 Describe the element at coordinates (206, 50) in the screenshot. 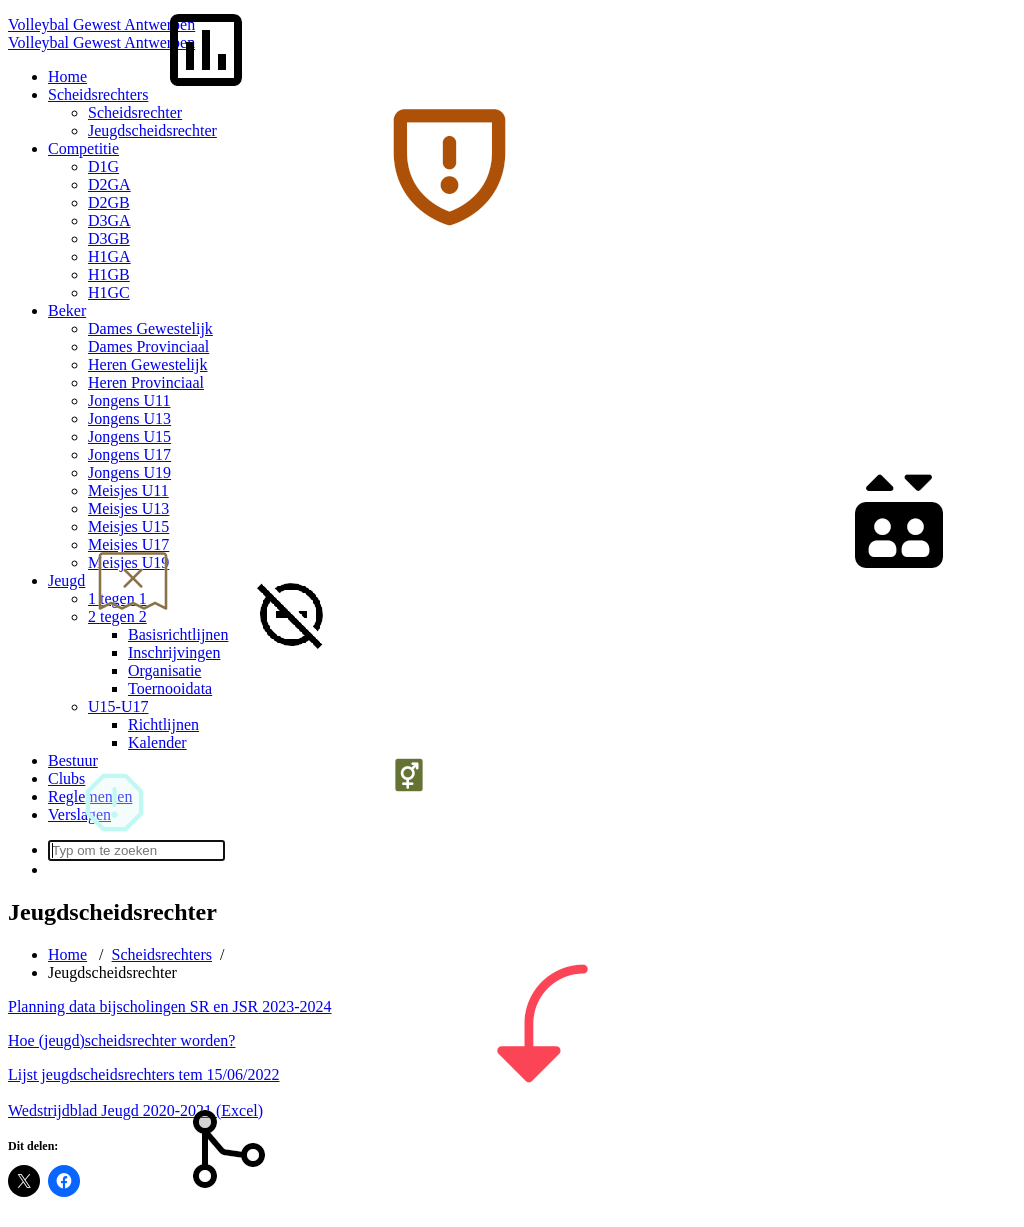

I see `view analytics and reports` at that location.